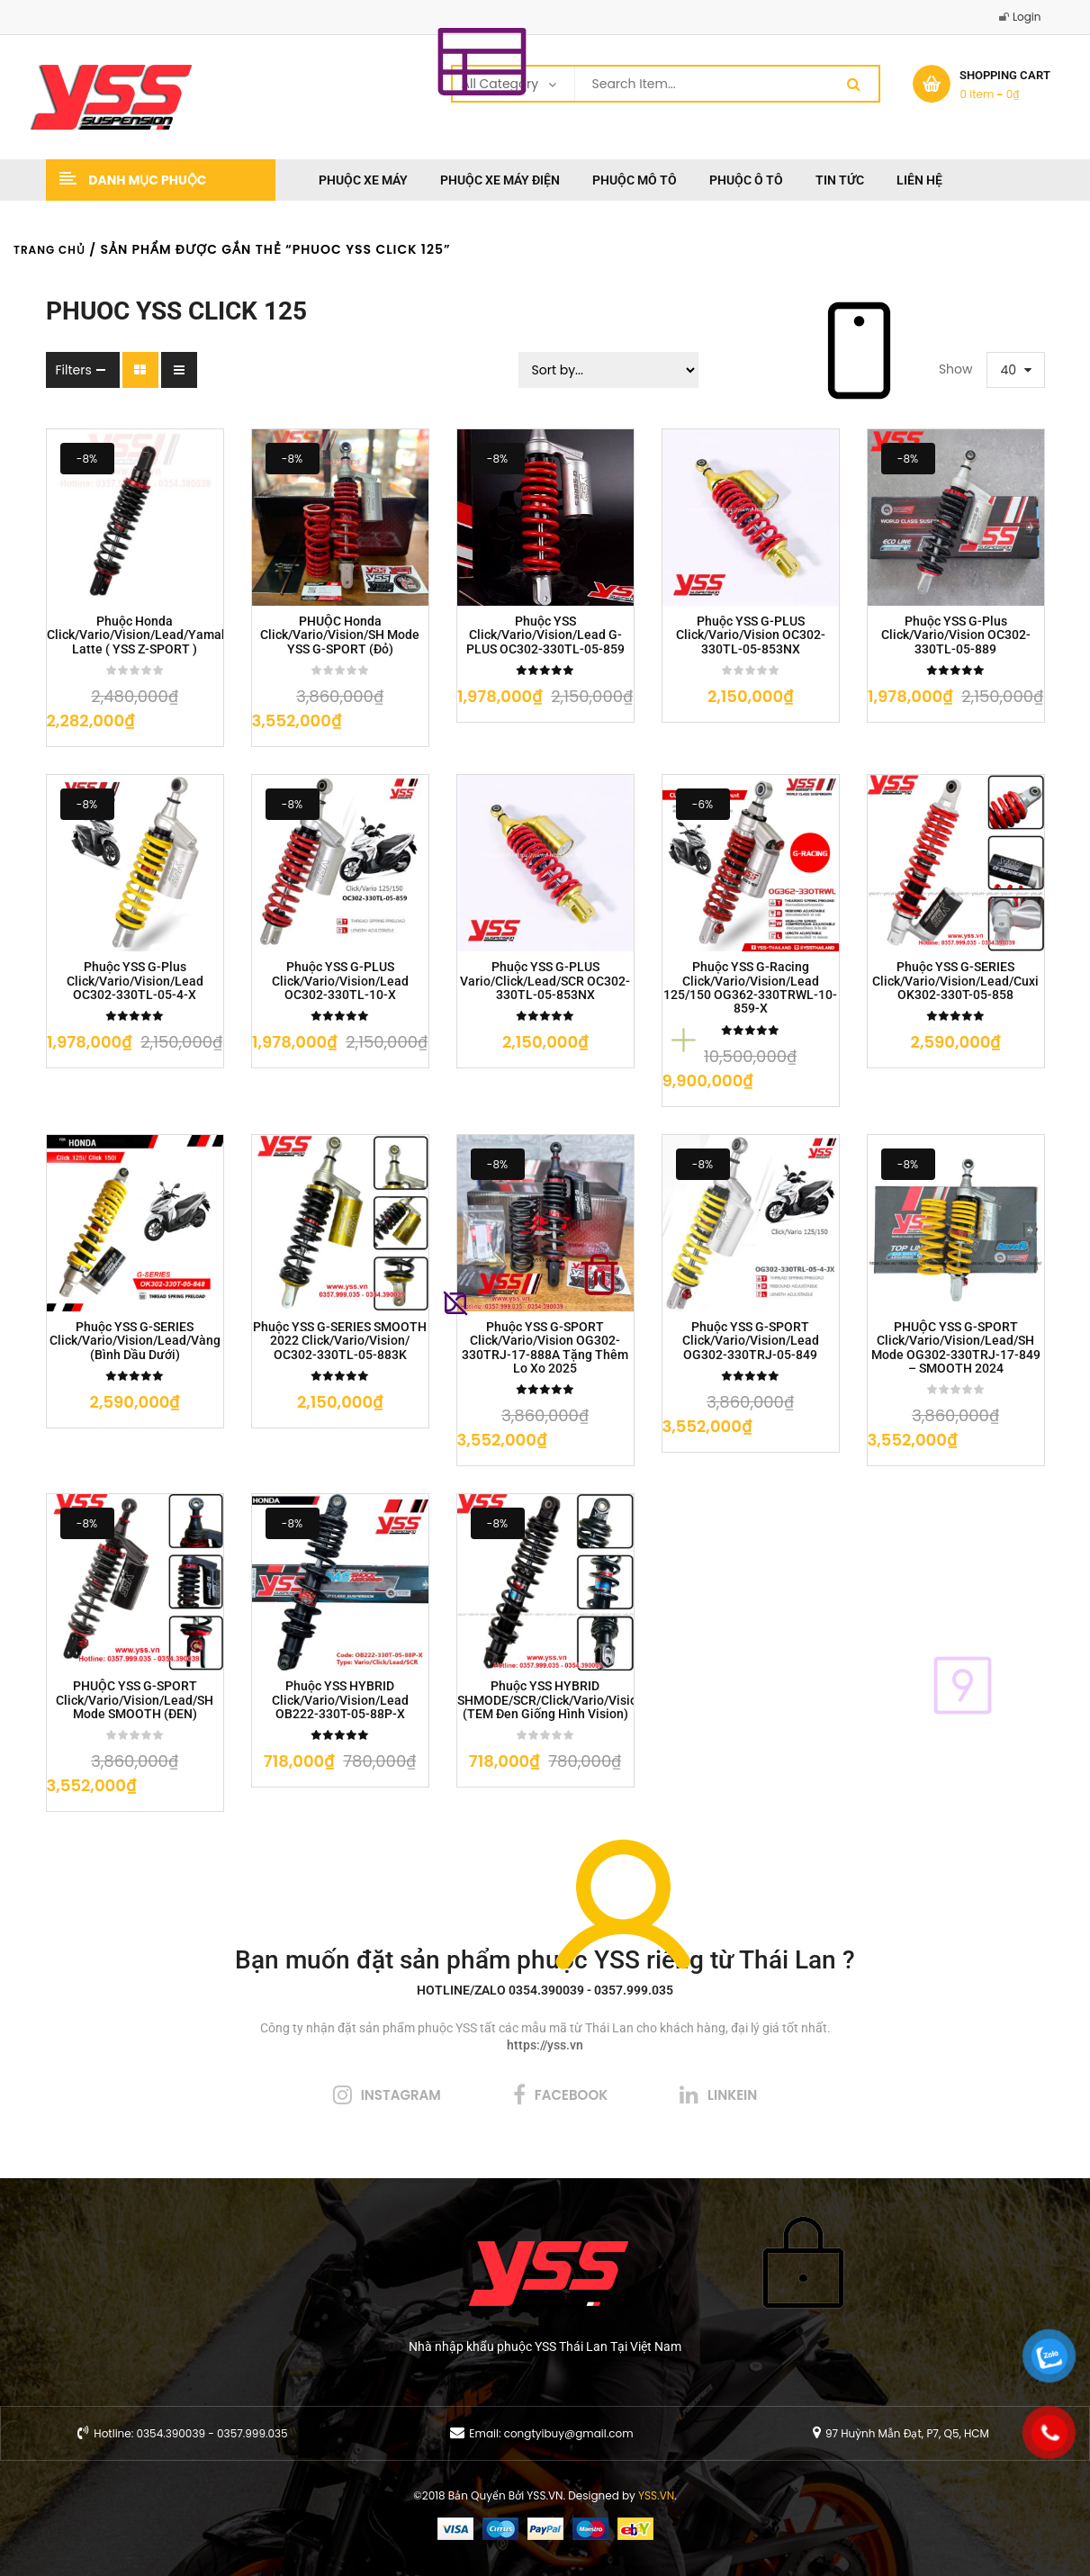 The width and height of the screenshot is (1090, 2576). Describe the element at coordinates (482, 61) in the screenshot. I see `view data in table format` at that location.